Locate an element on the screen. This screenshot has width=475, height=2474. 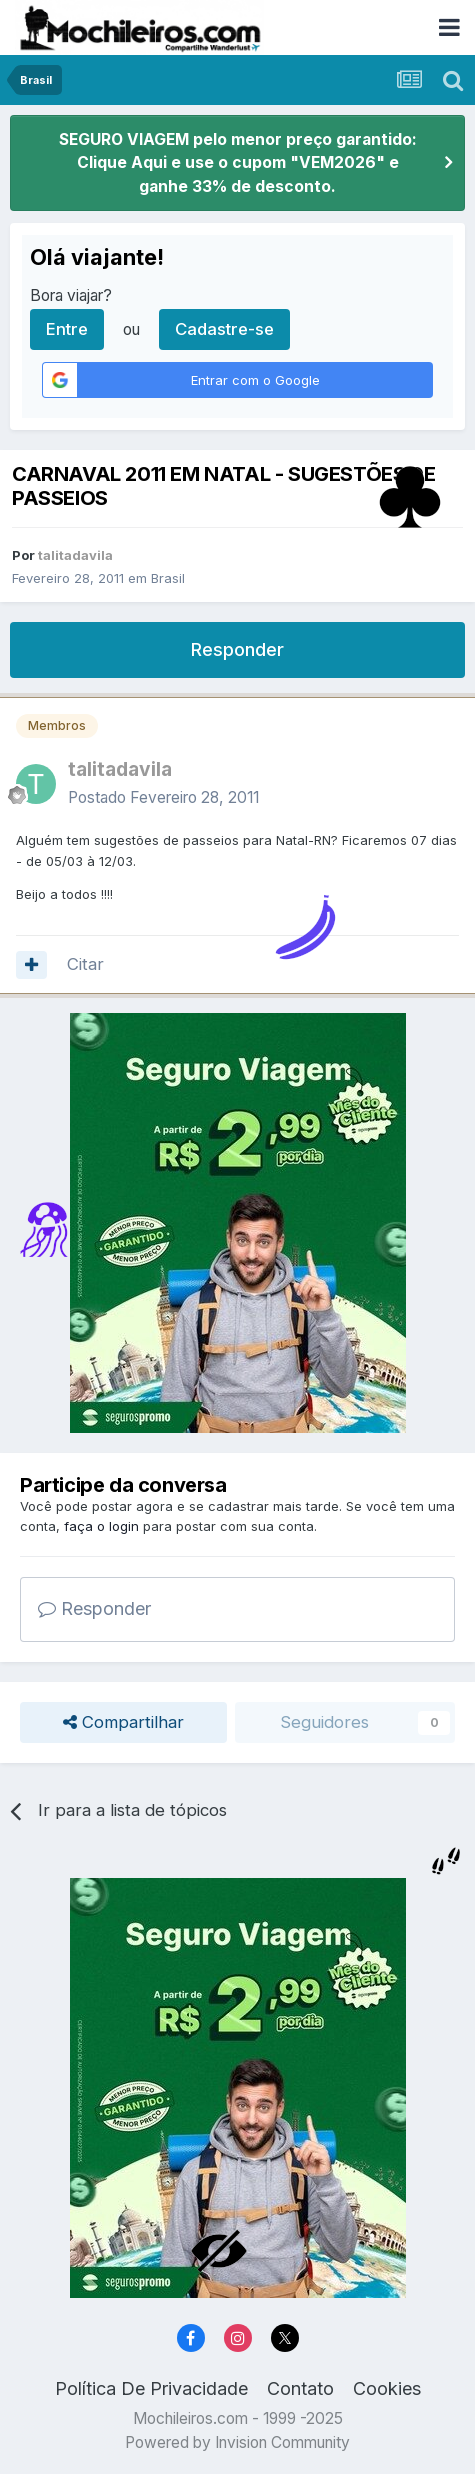
hide content or toggle visibility off is located at coordinates (219, 2251).